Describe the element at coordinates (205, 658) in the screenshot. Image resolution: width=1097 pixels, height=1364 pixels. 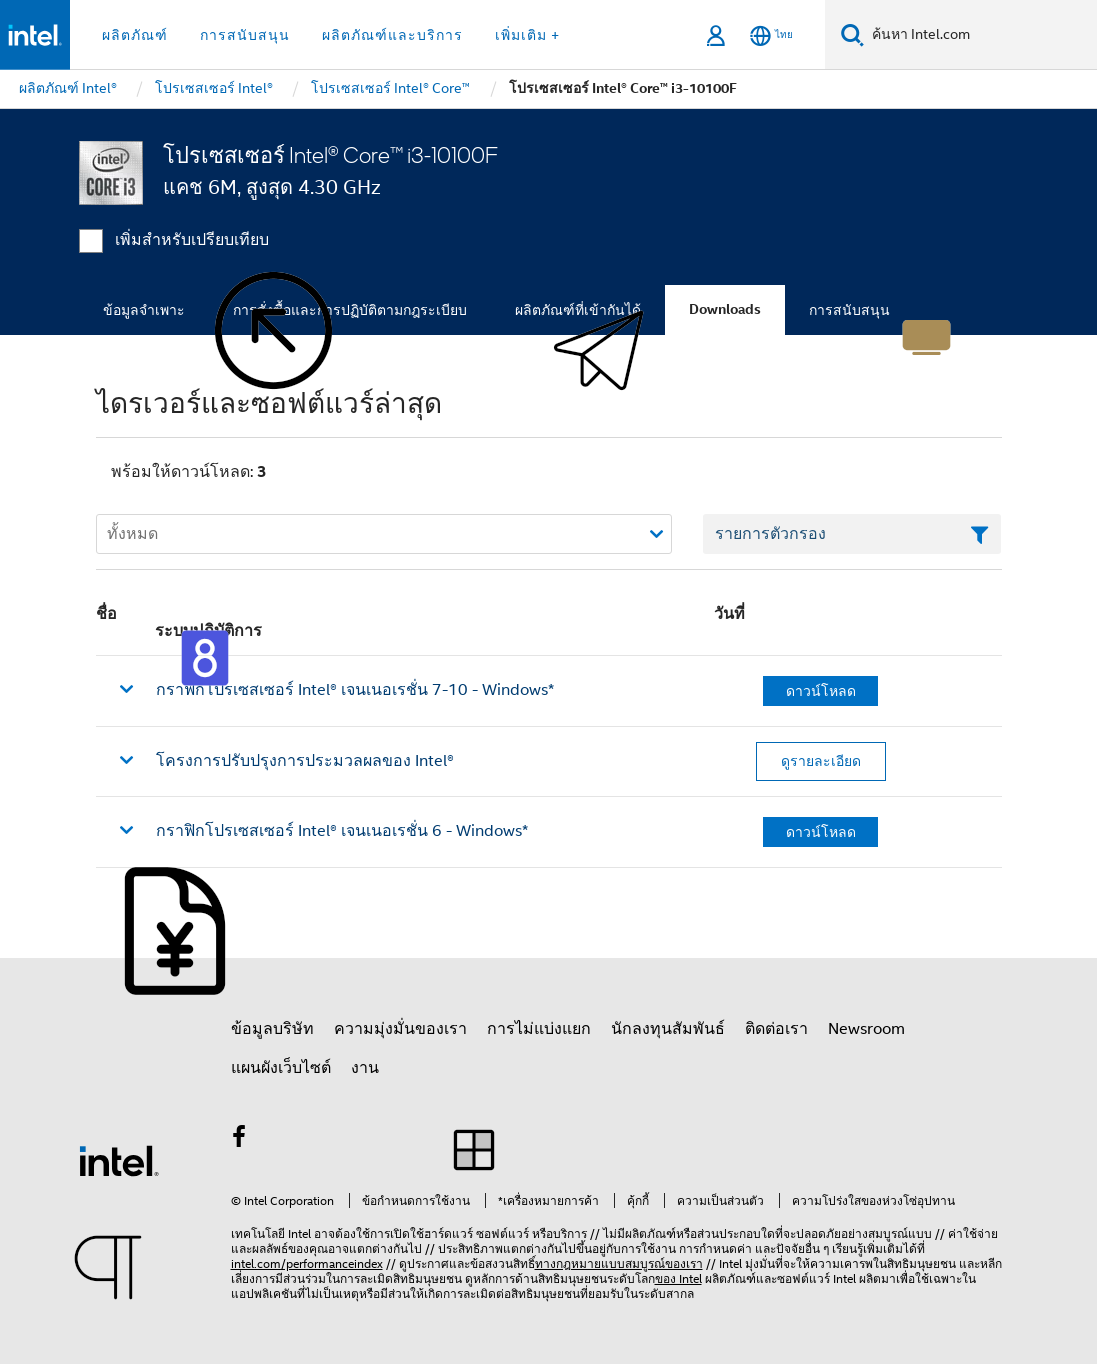
I see `represents the number eight in a numbered list or sequence` at that location.